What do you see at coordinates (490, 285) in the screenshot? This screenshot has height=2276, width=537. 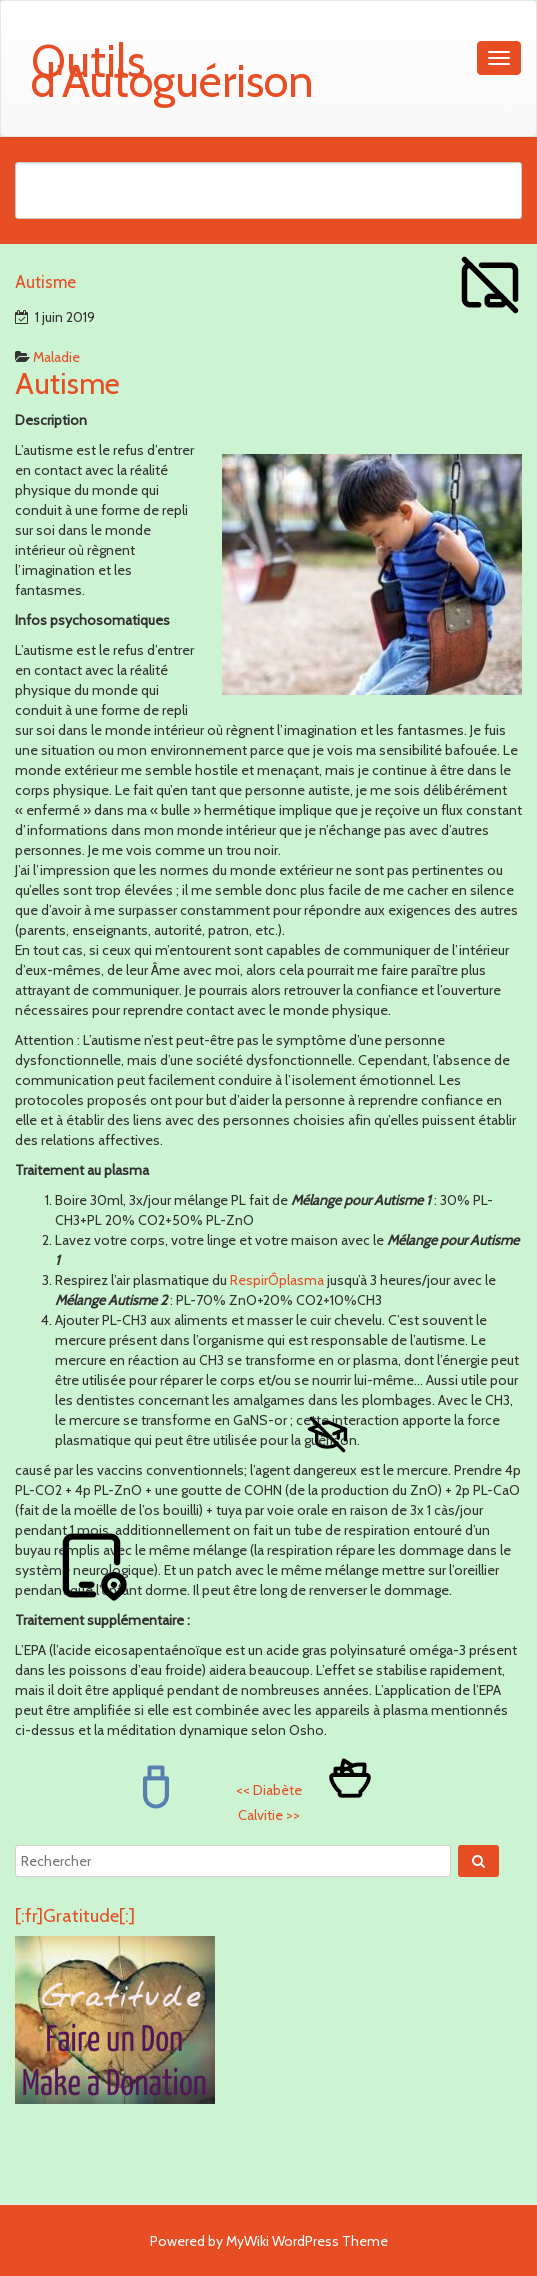 I see `presentation mode disabled` at bounding box center [490, 285].